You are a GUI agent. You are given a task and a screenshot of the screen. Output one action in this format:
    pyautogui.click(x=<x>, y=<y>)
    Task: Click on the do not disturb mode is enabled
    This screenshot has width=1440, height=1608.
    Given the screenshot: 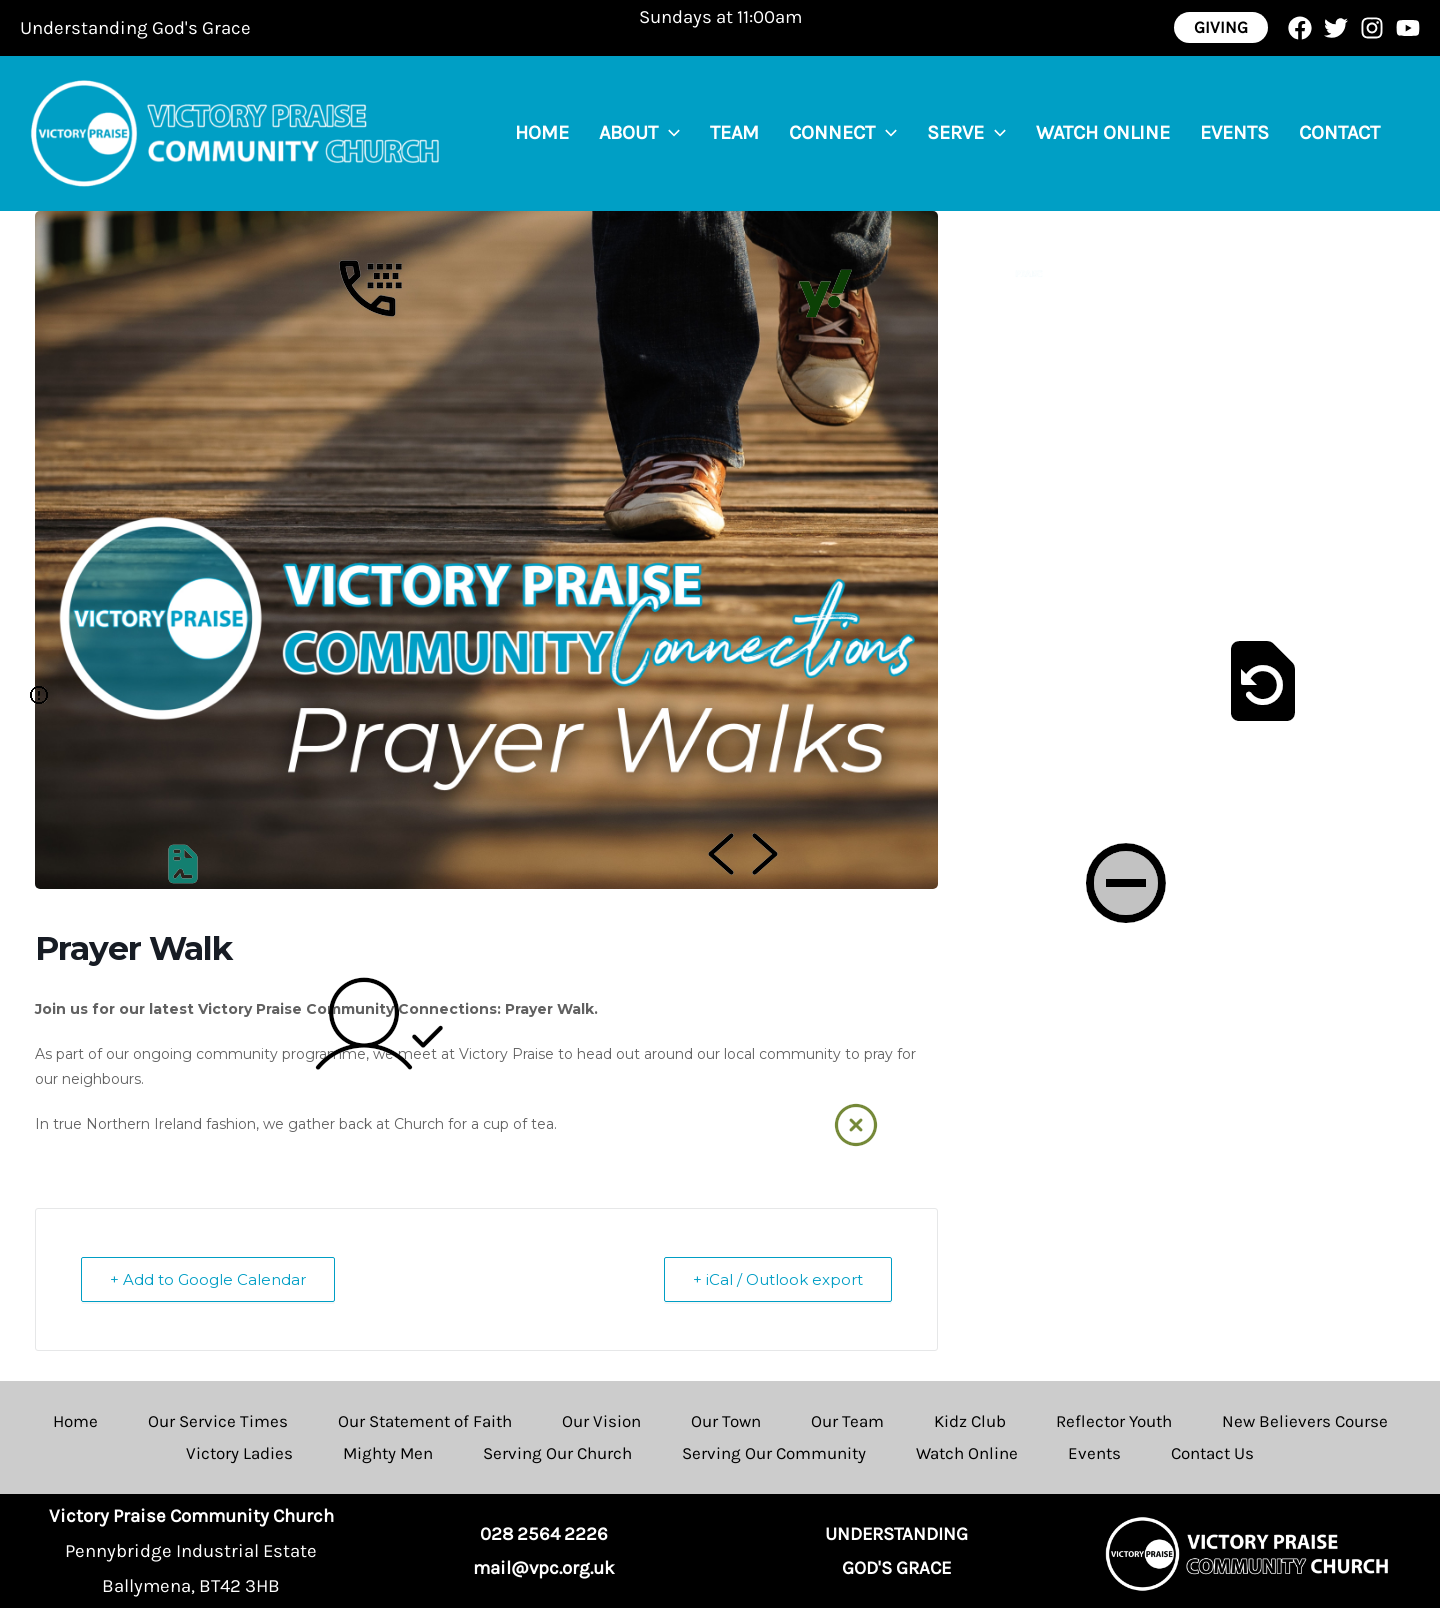 What is the action you would take?
    pyautogui.click(x=1126, y=883)
    